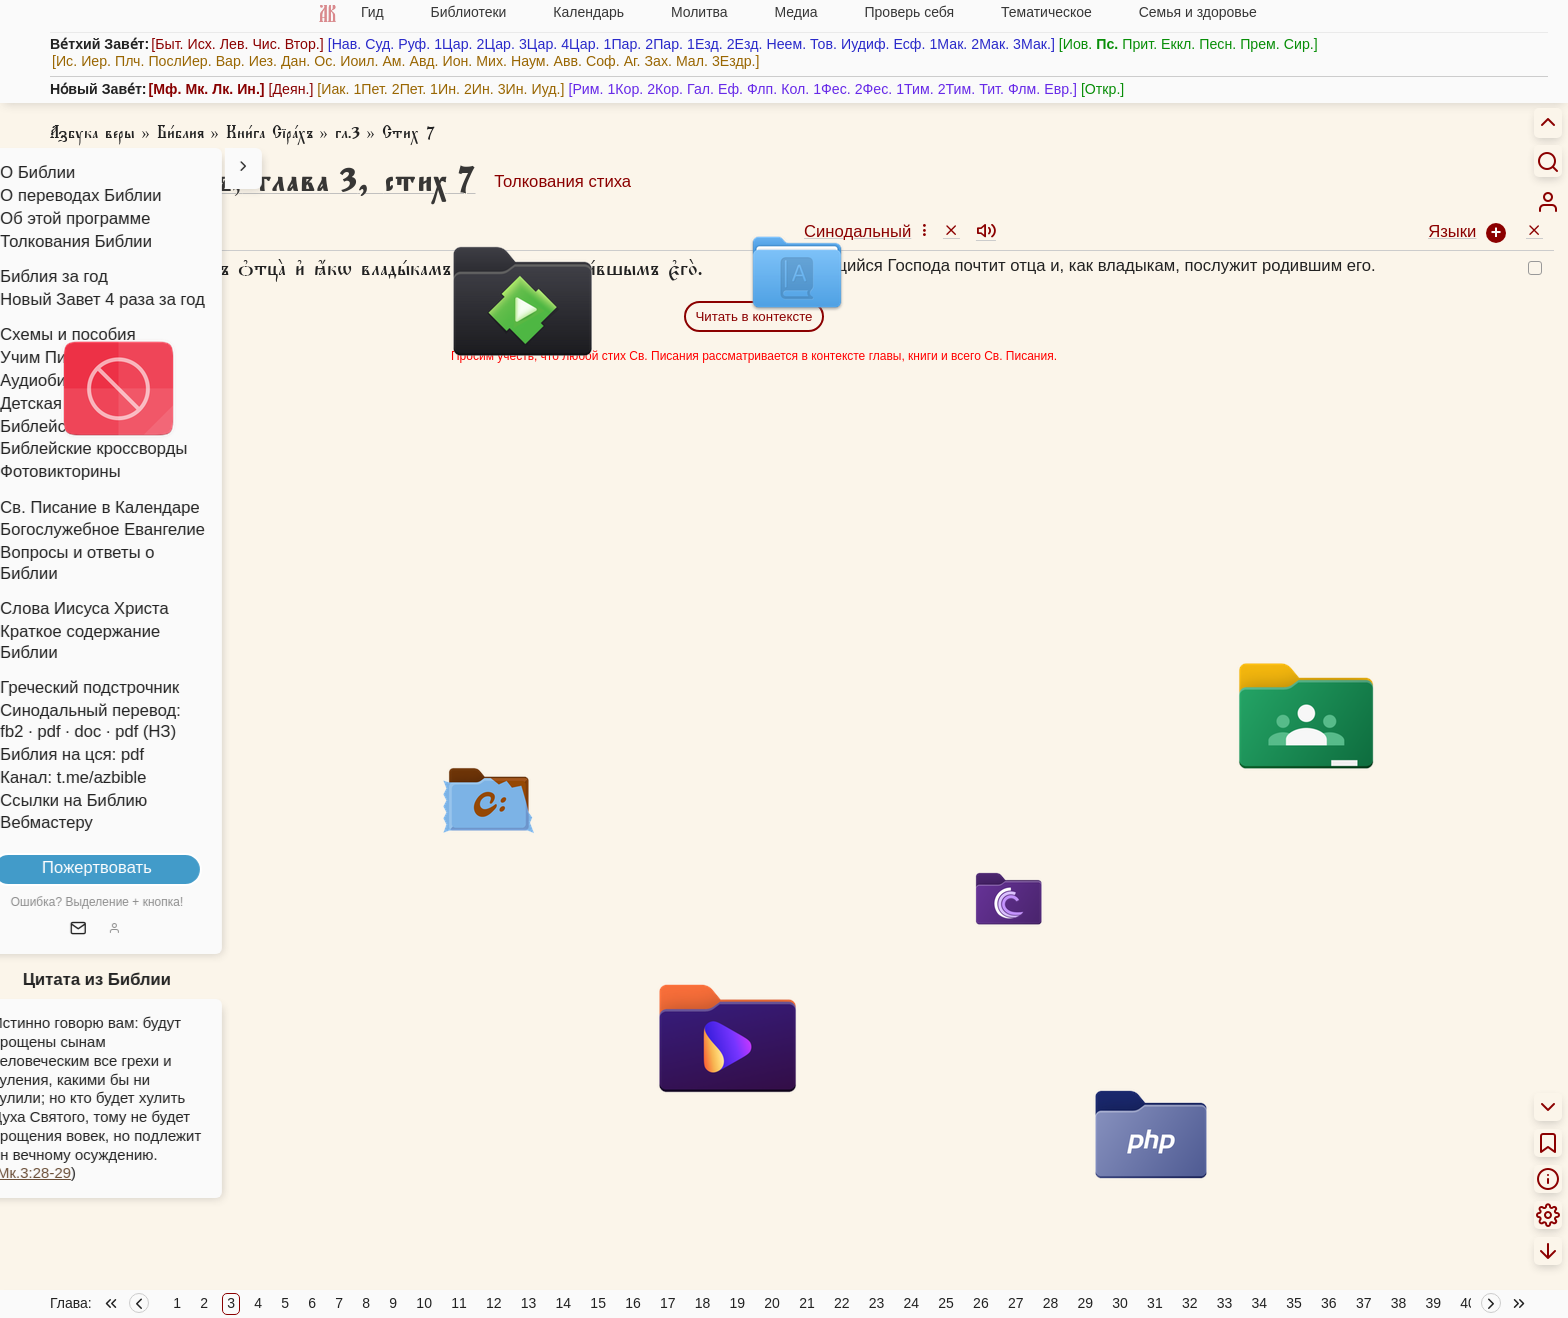 The width and height of the screenshot is (1568, 1318). Describe the element at coordinates (797, 272) in the screenshot. I see `open typography or font-related files folder` at that location.